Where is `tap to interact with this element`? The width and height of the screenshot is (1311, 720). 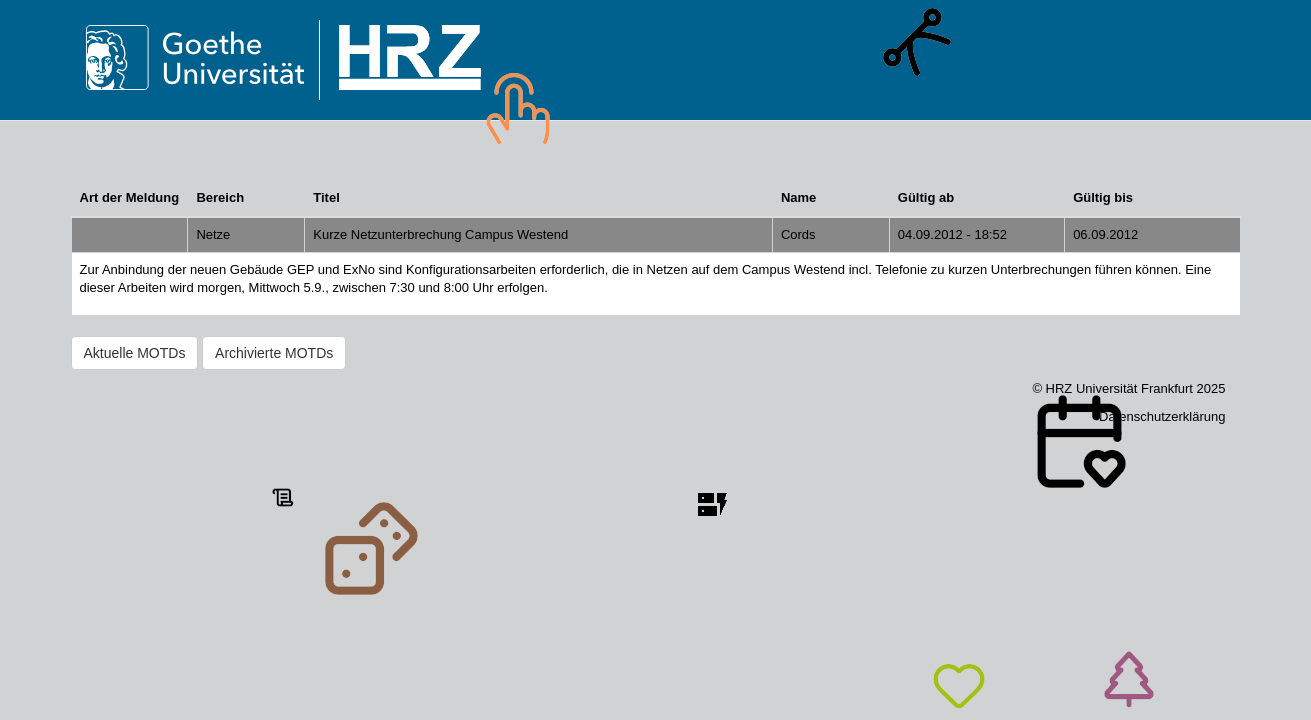
tap to interact with this element is located at coordinates (518, 110).